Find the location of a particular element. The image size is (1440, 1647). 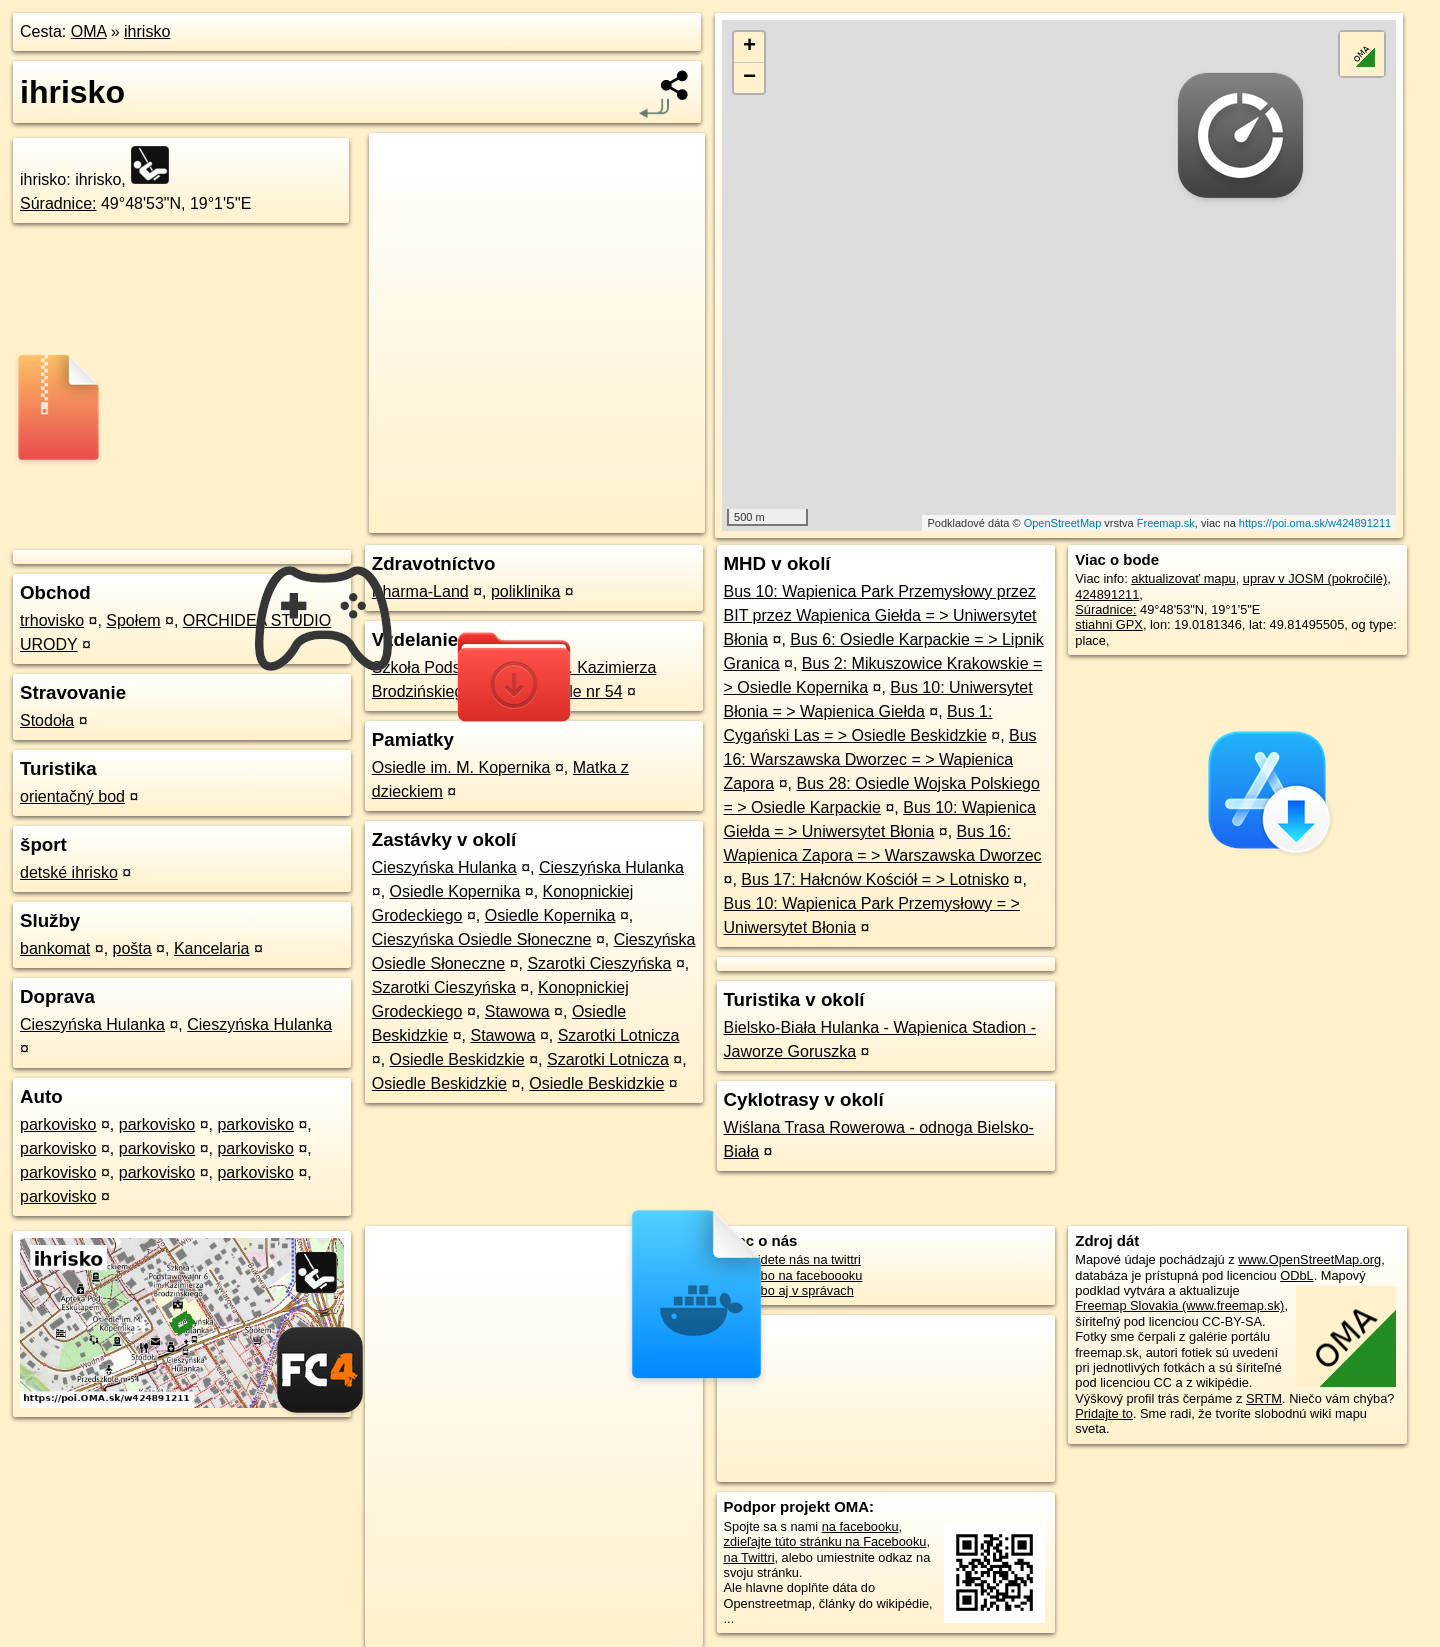

launch far cry 4 game is located at coordinates (320, 1370).